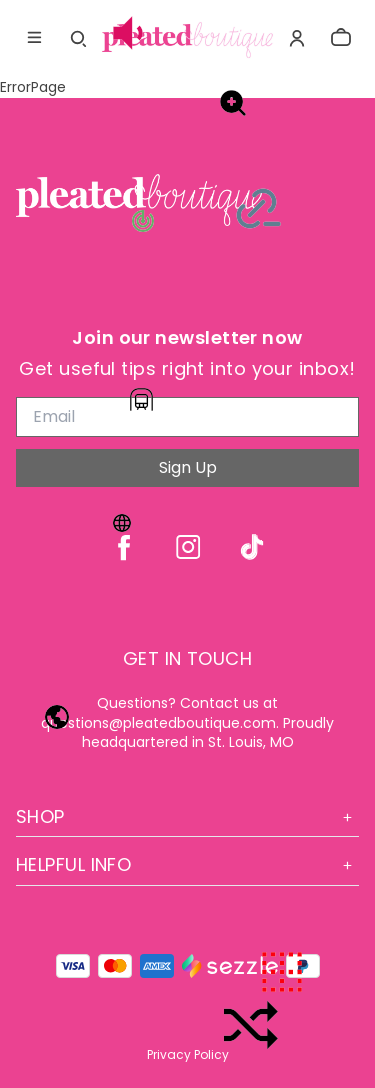 The image size is (375, 1088). I want to click on access internet or network settings, so click(122, 523).